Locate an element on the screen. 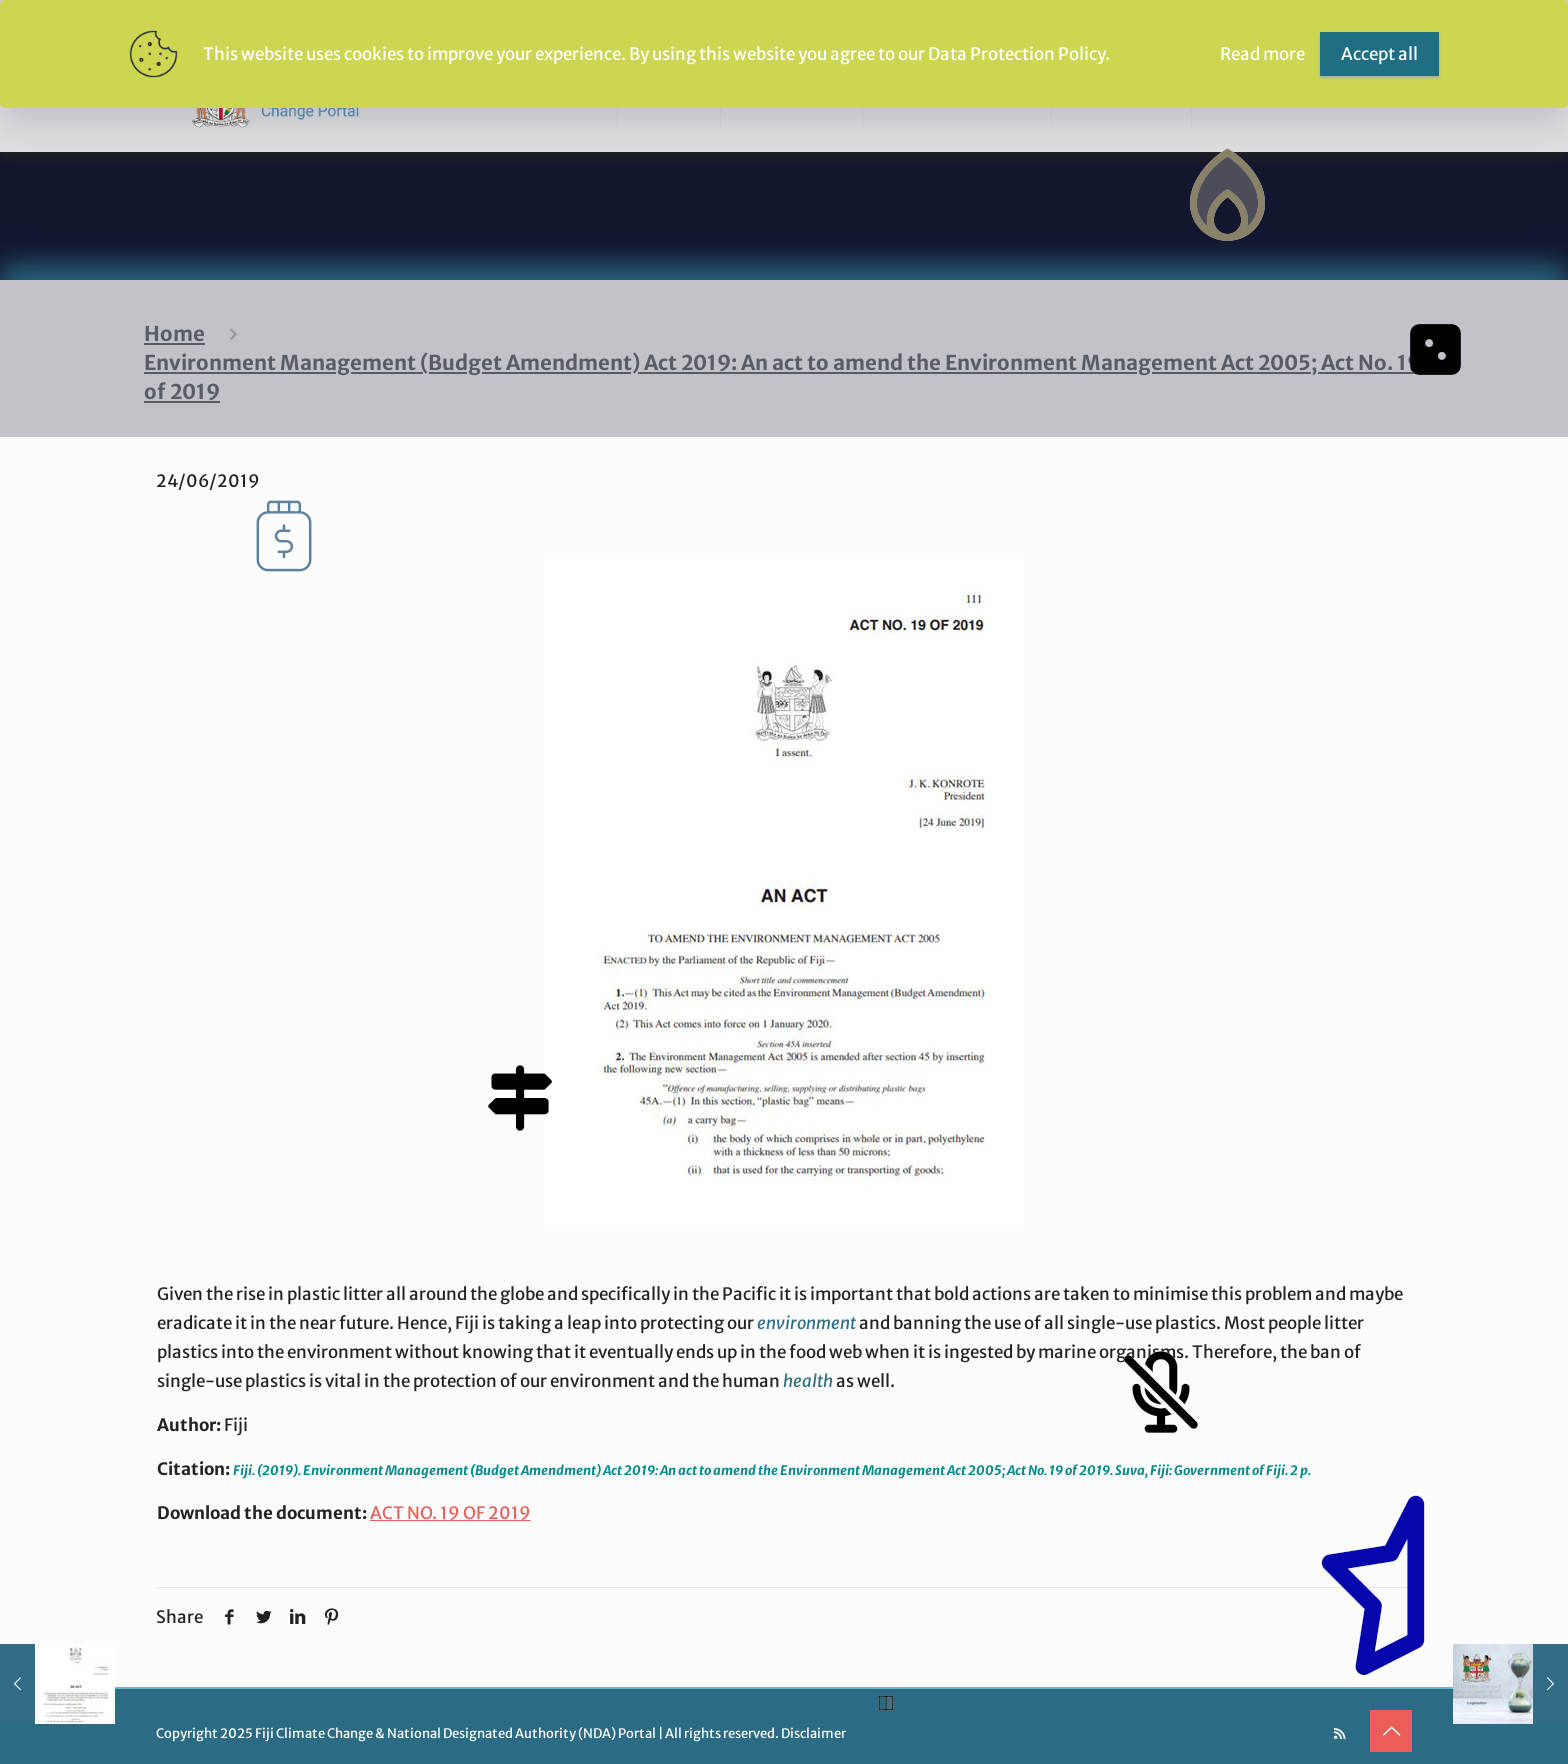  view directions or navigation options is located at coordinates (520, 1098).